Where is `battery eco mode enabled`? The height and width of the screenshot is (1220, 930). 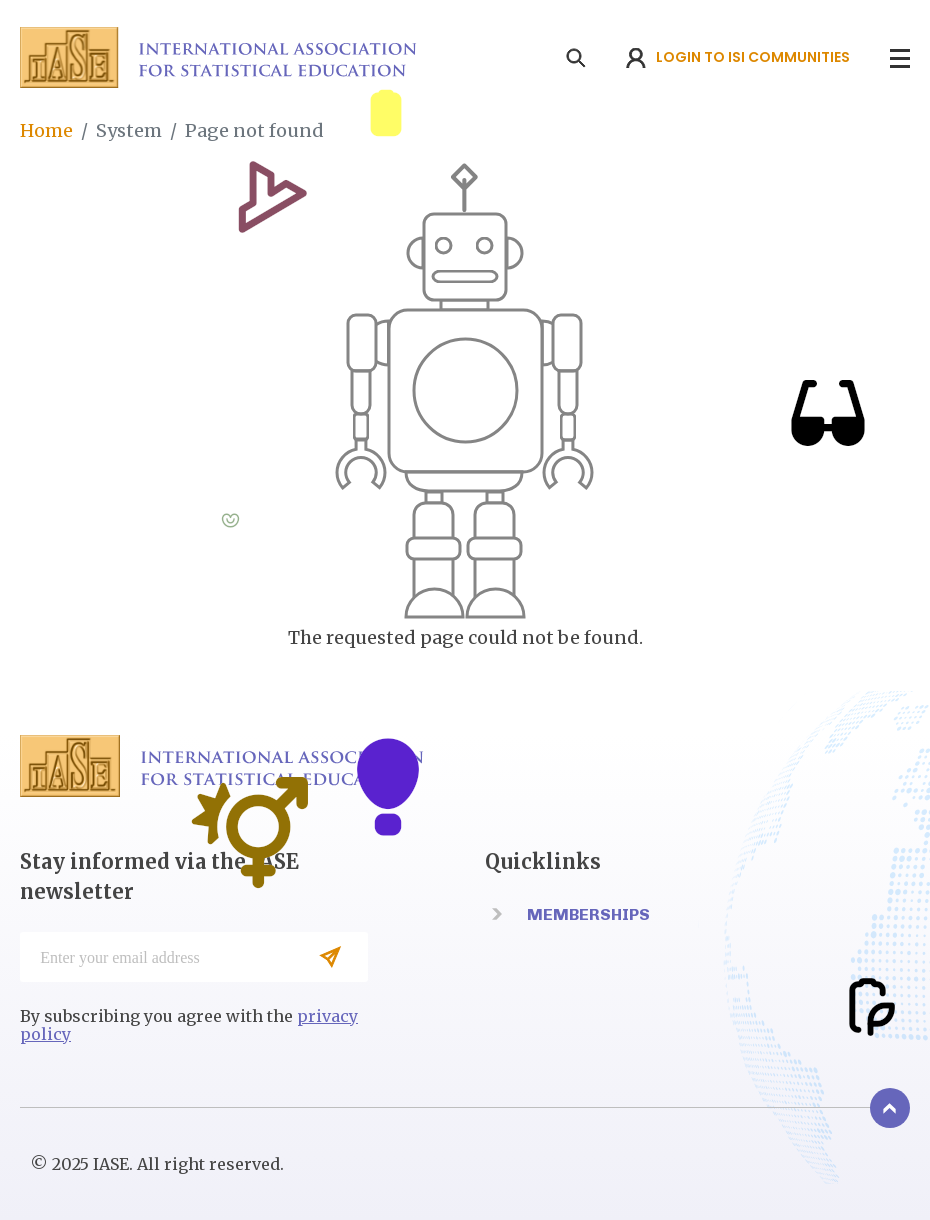 battery eco mode enabled is located at coordinates (867, 1005).